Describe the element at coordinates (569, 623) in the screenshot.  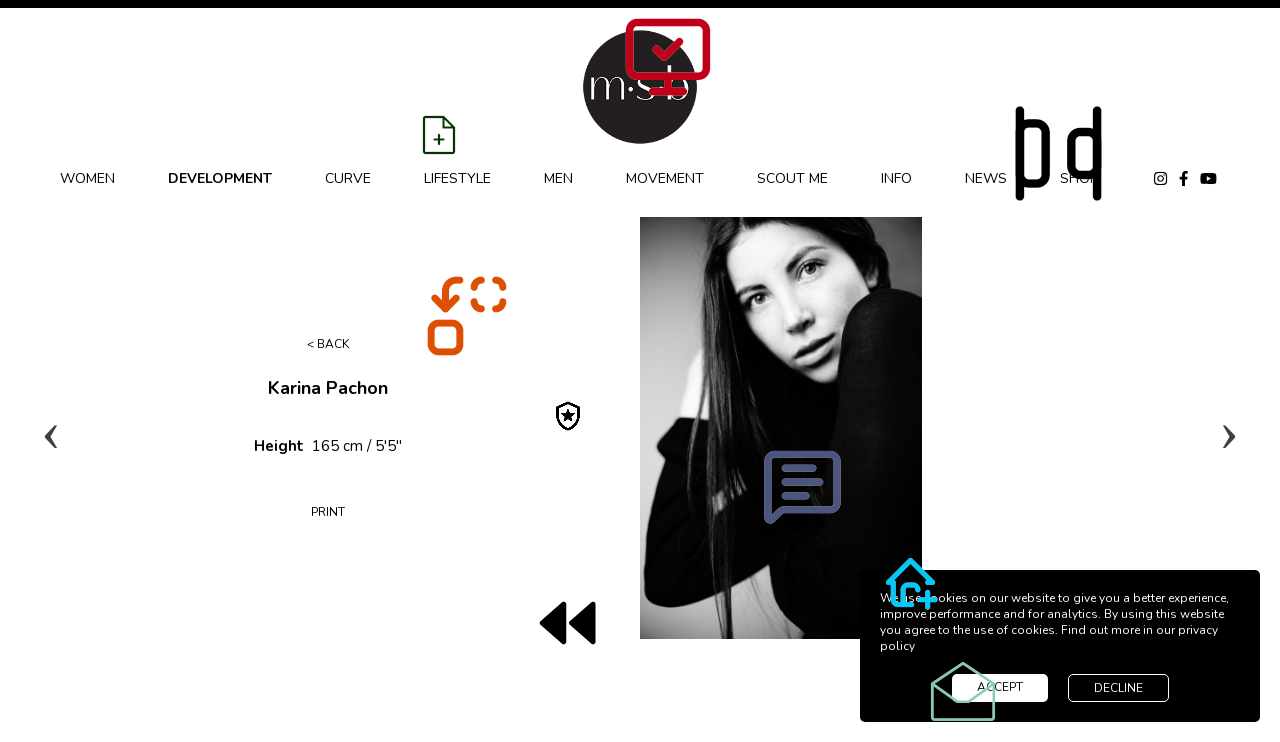
I see `go to previous track` at that location.